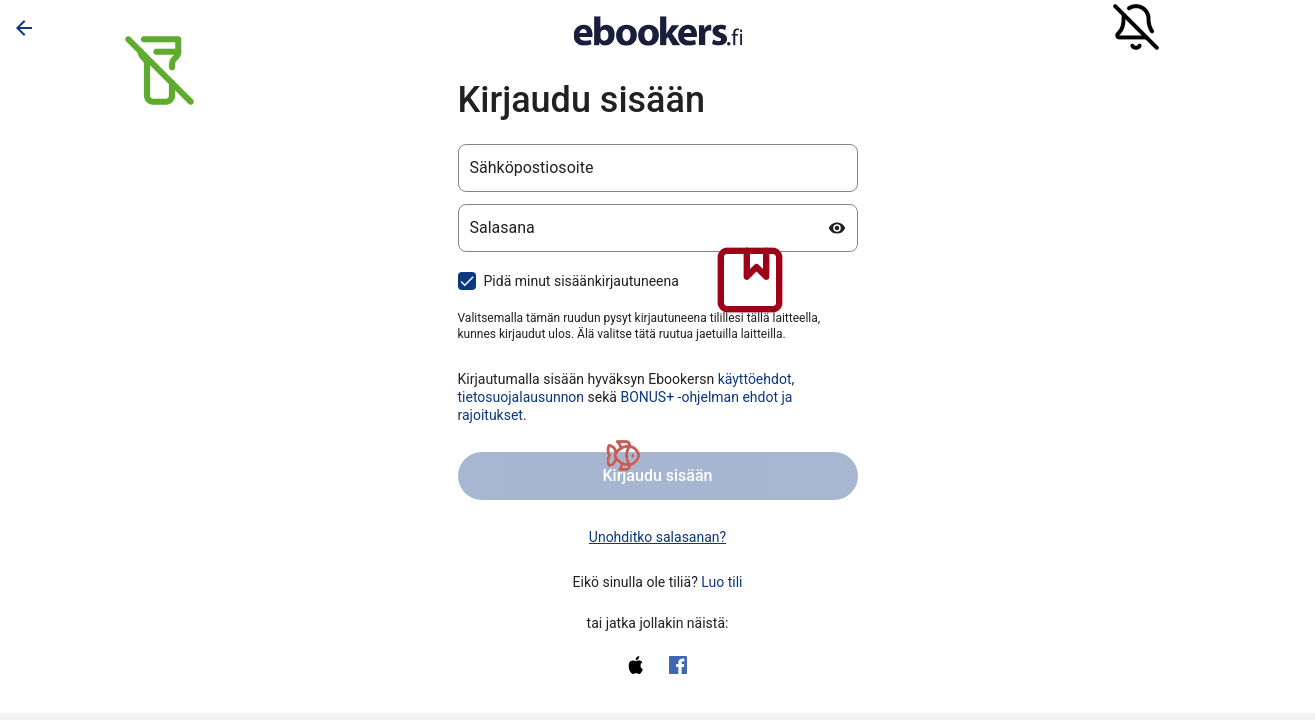  What do you see at coordinates (750, 280) in the screenshot?
I see `view your music album collection` at bounding box center [750, 280].